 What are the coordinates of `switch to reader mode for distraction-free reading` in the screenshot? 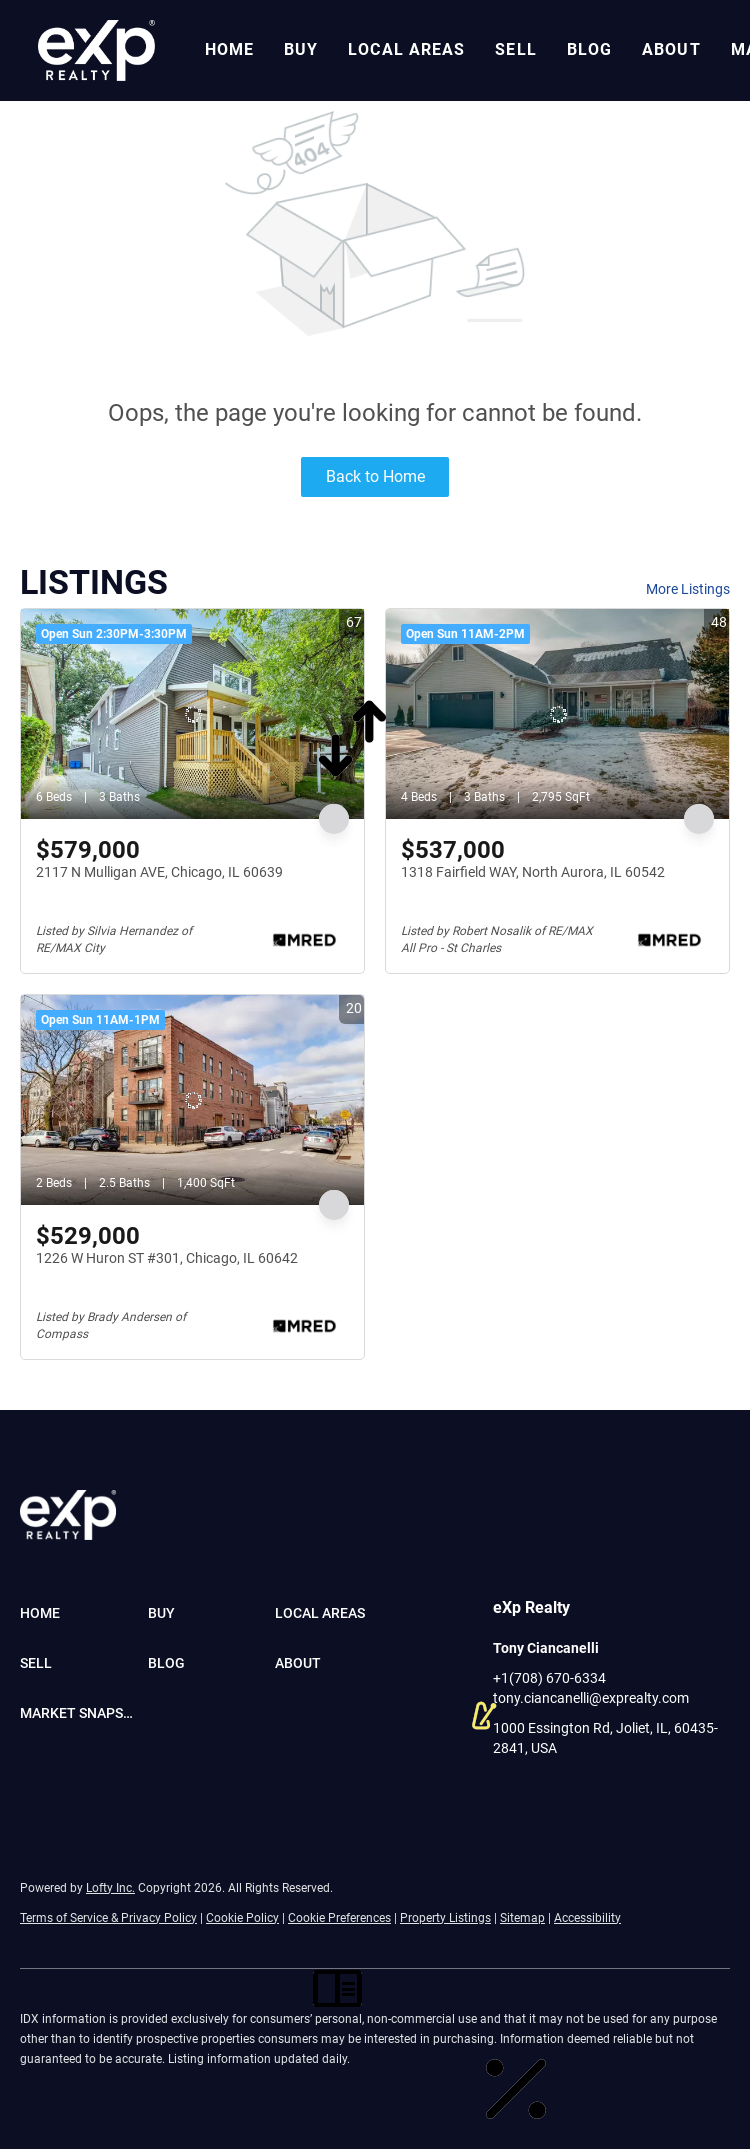 It's located at (337, 1987).